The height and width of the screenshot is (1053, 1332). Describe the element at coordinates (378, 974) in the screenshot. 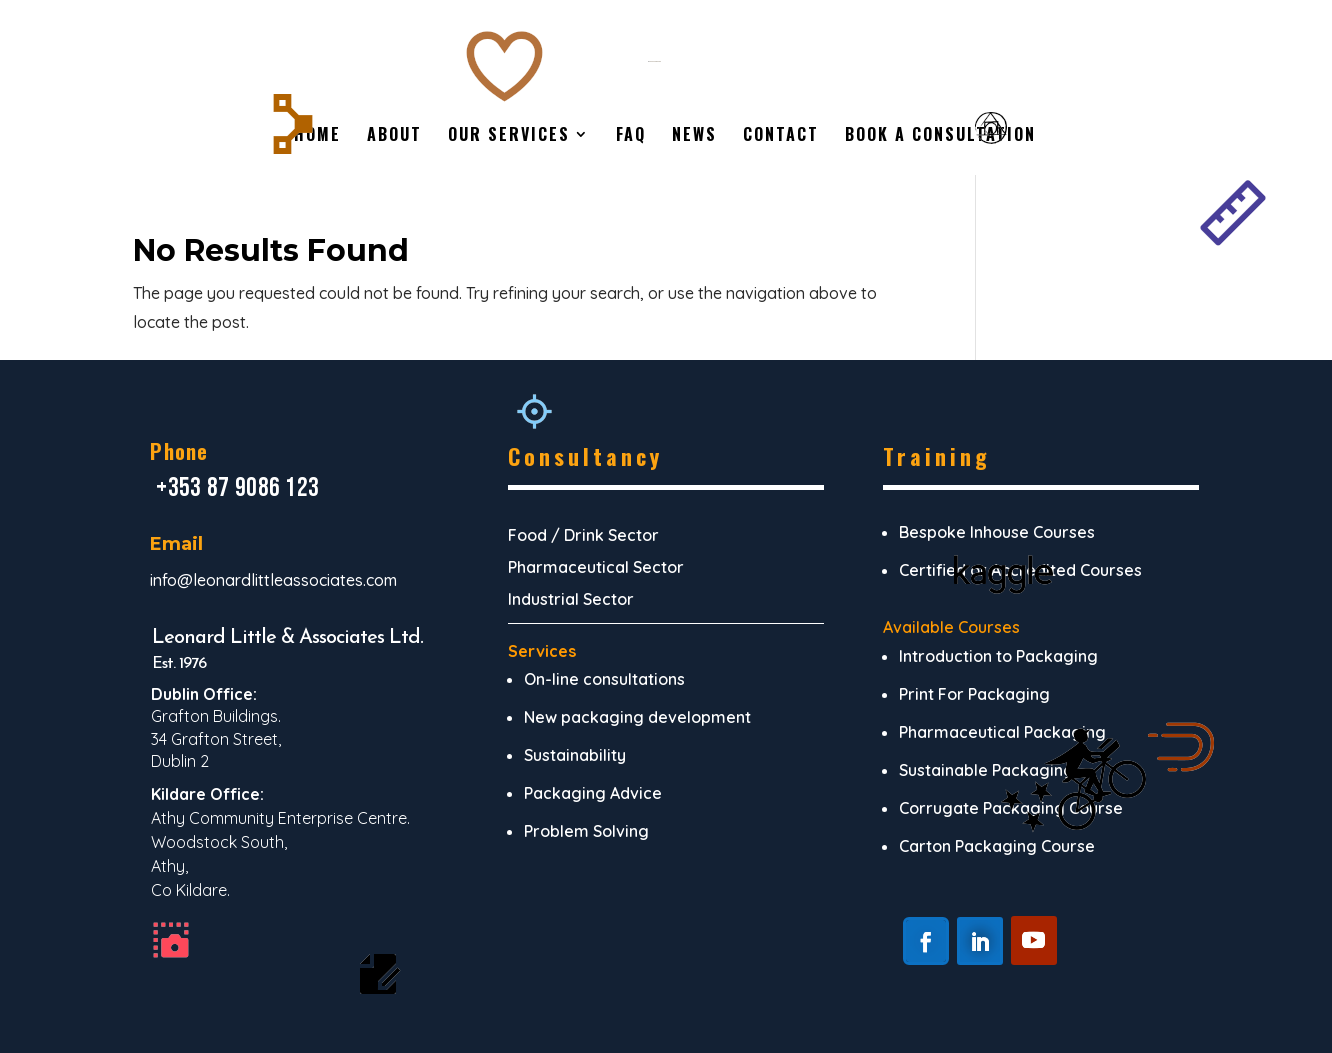

I see `edit document` at that location.